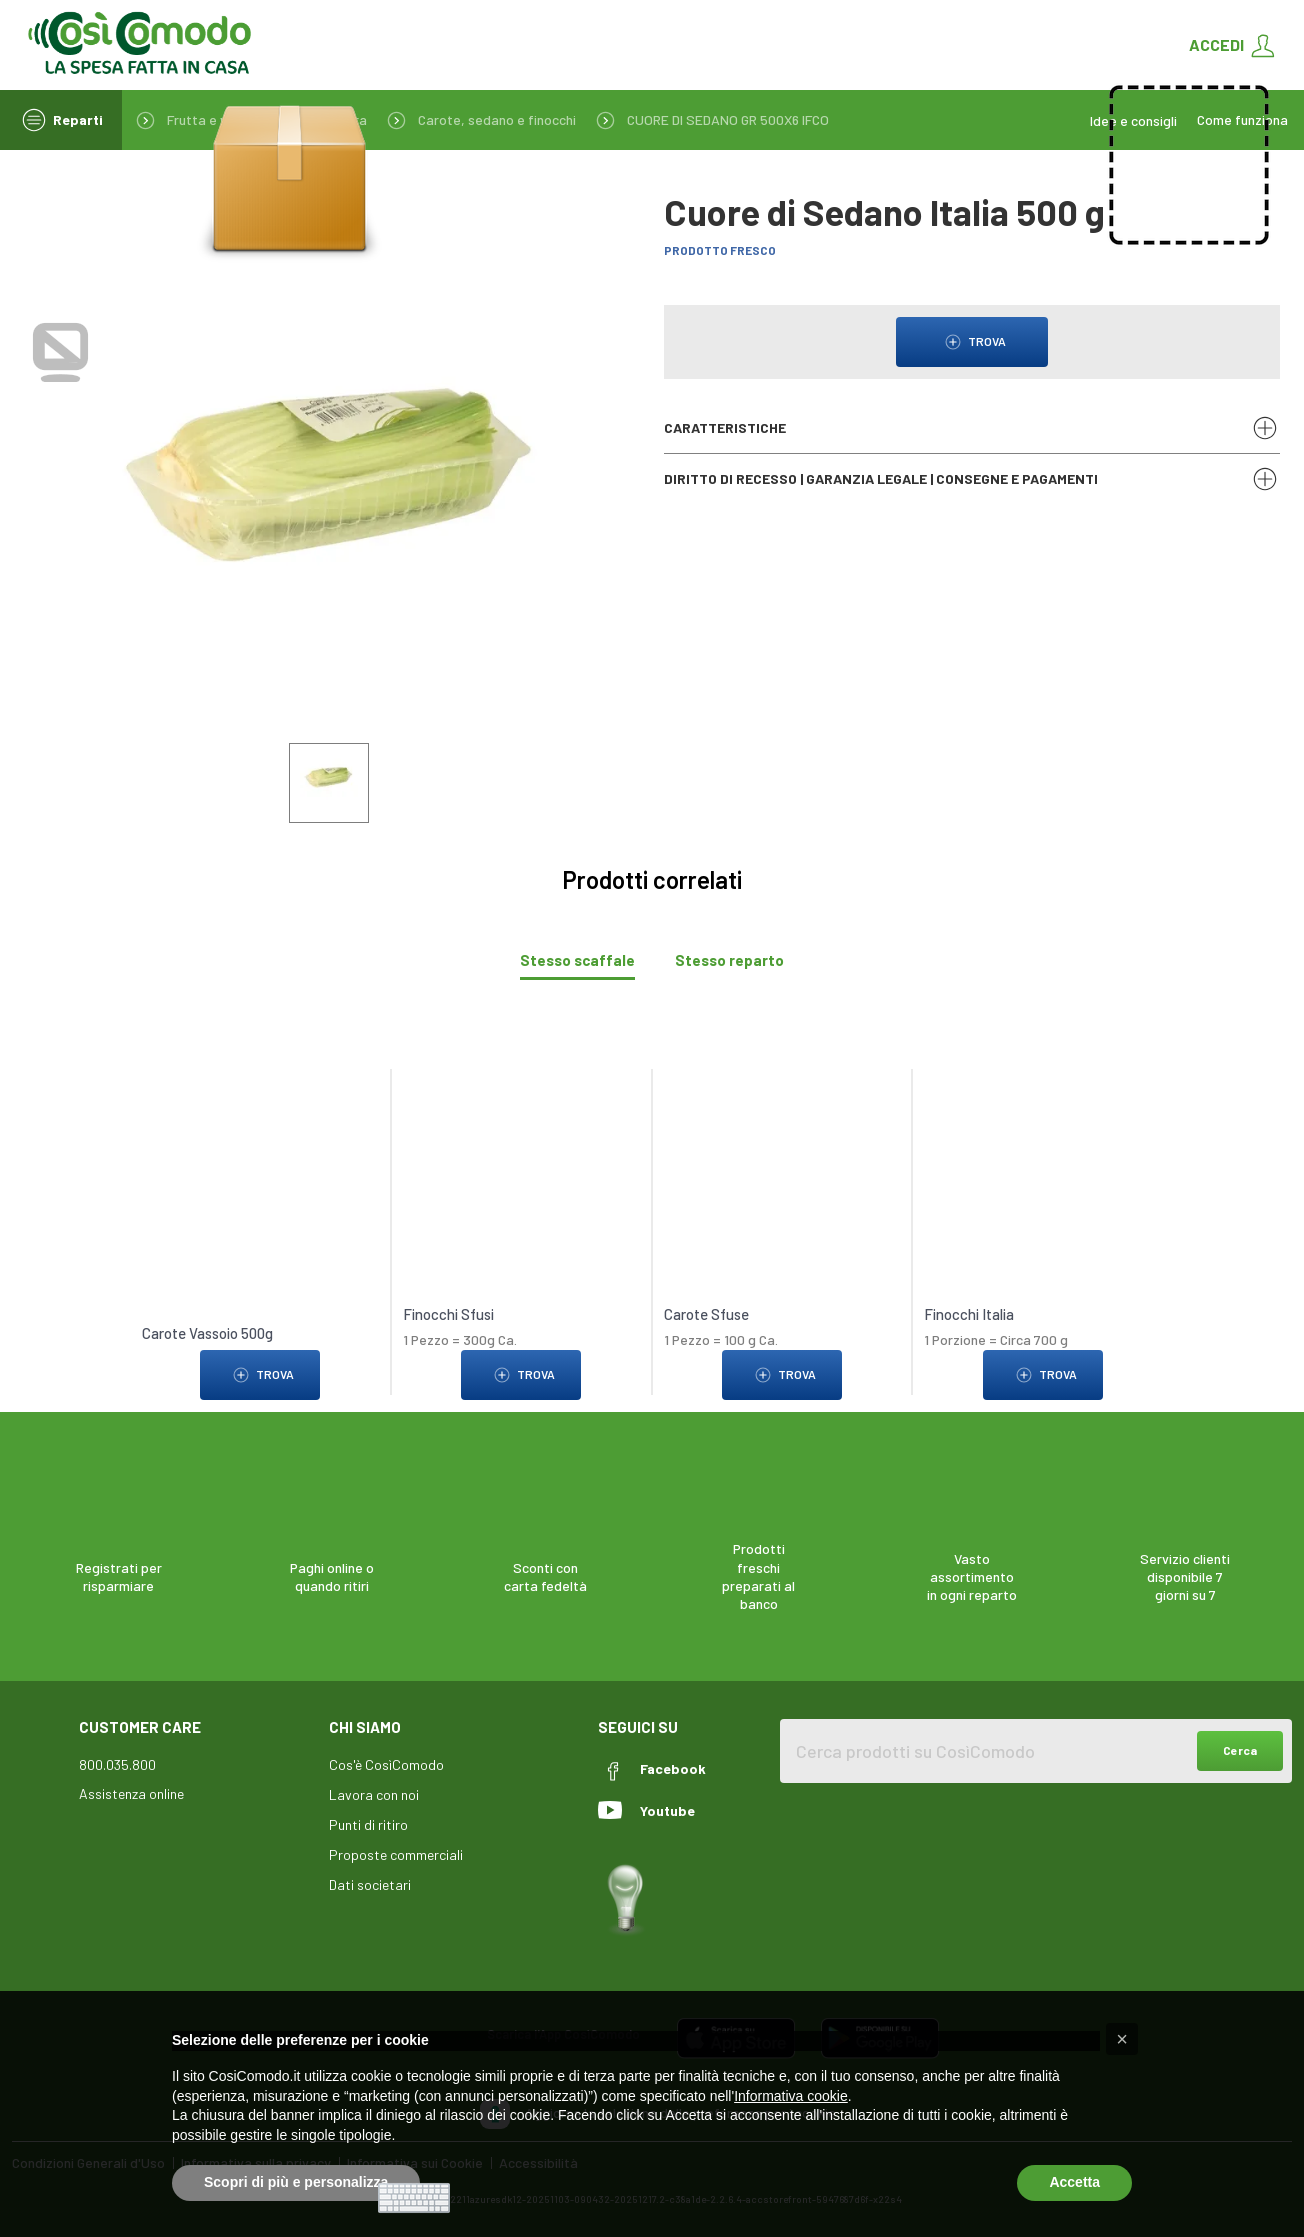 Image resolution: width=1304 pixels, height=2237 pixels. I want to click on indicates informational message or tip, so click(626, 1900).